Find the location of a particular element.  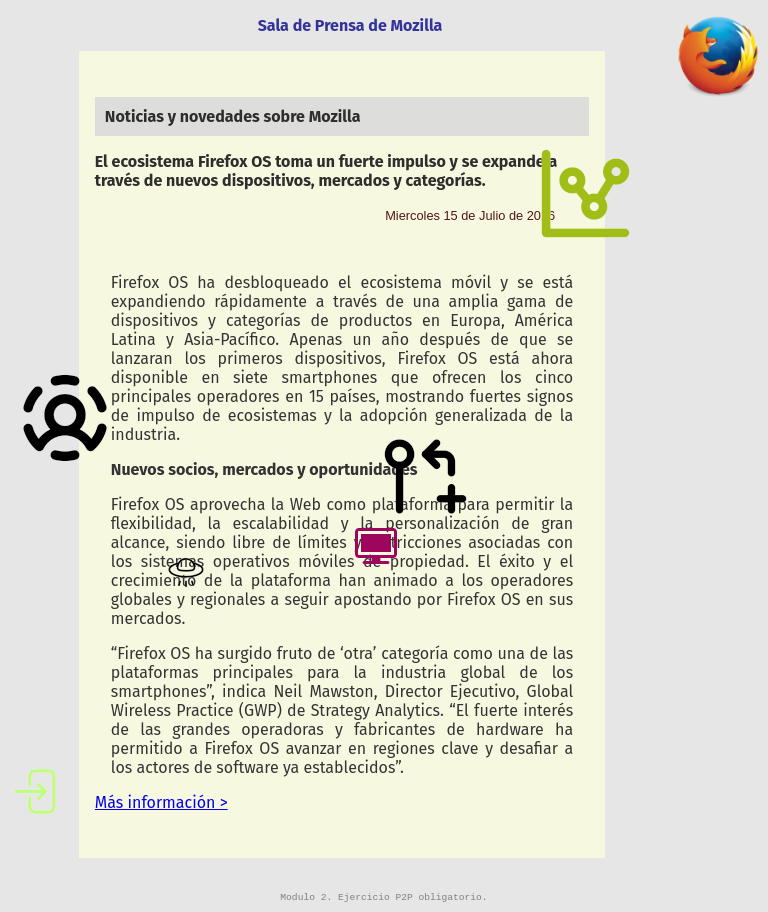

access sci-fi or space-themed content is located at coordinates (186, 572).